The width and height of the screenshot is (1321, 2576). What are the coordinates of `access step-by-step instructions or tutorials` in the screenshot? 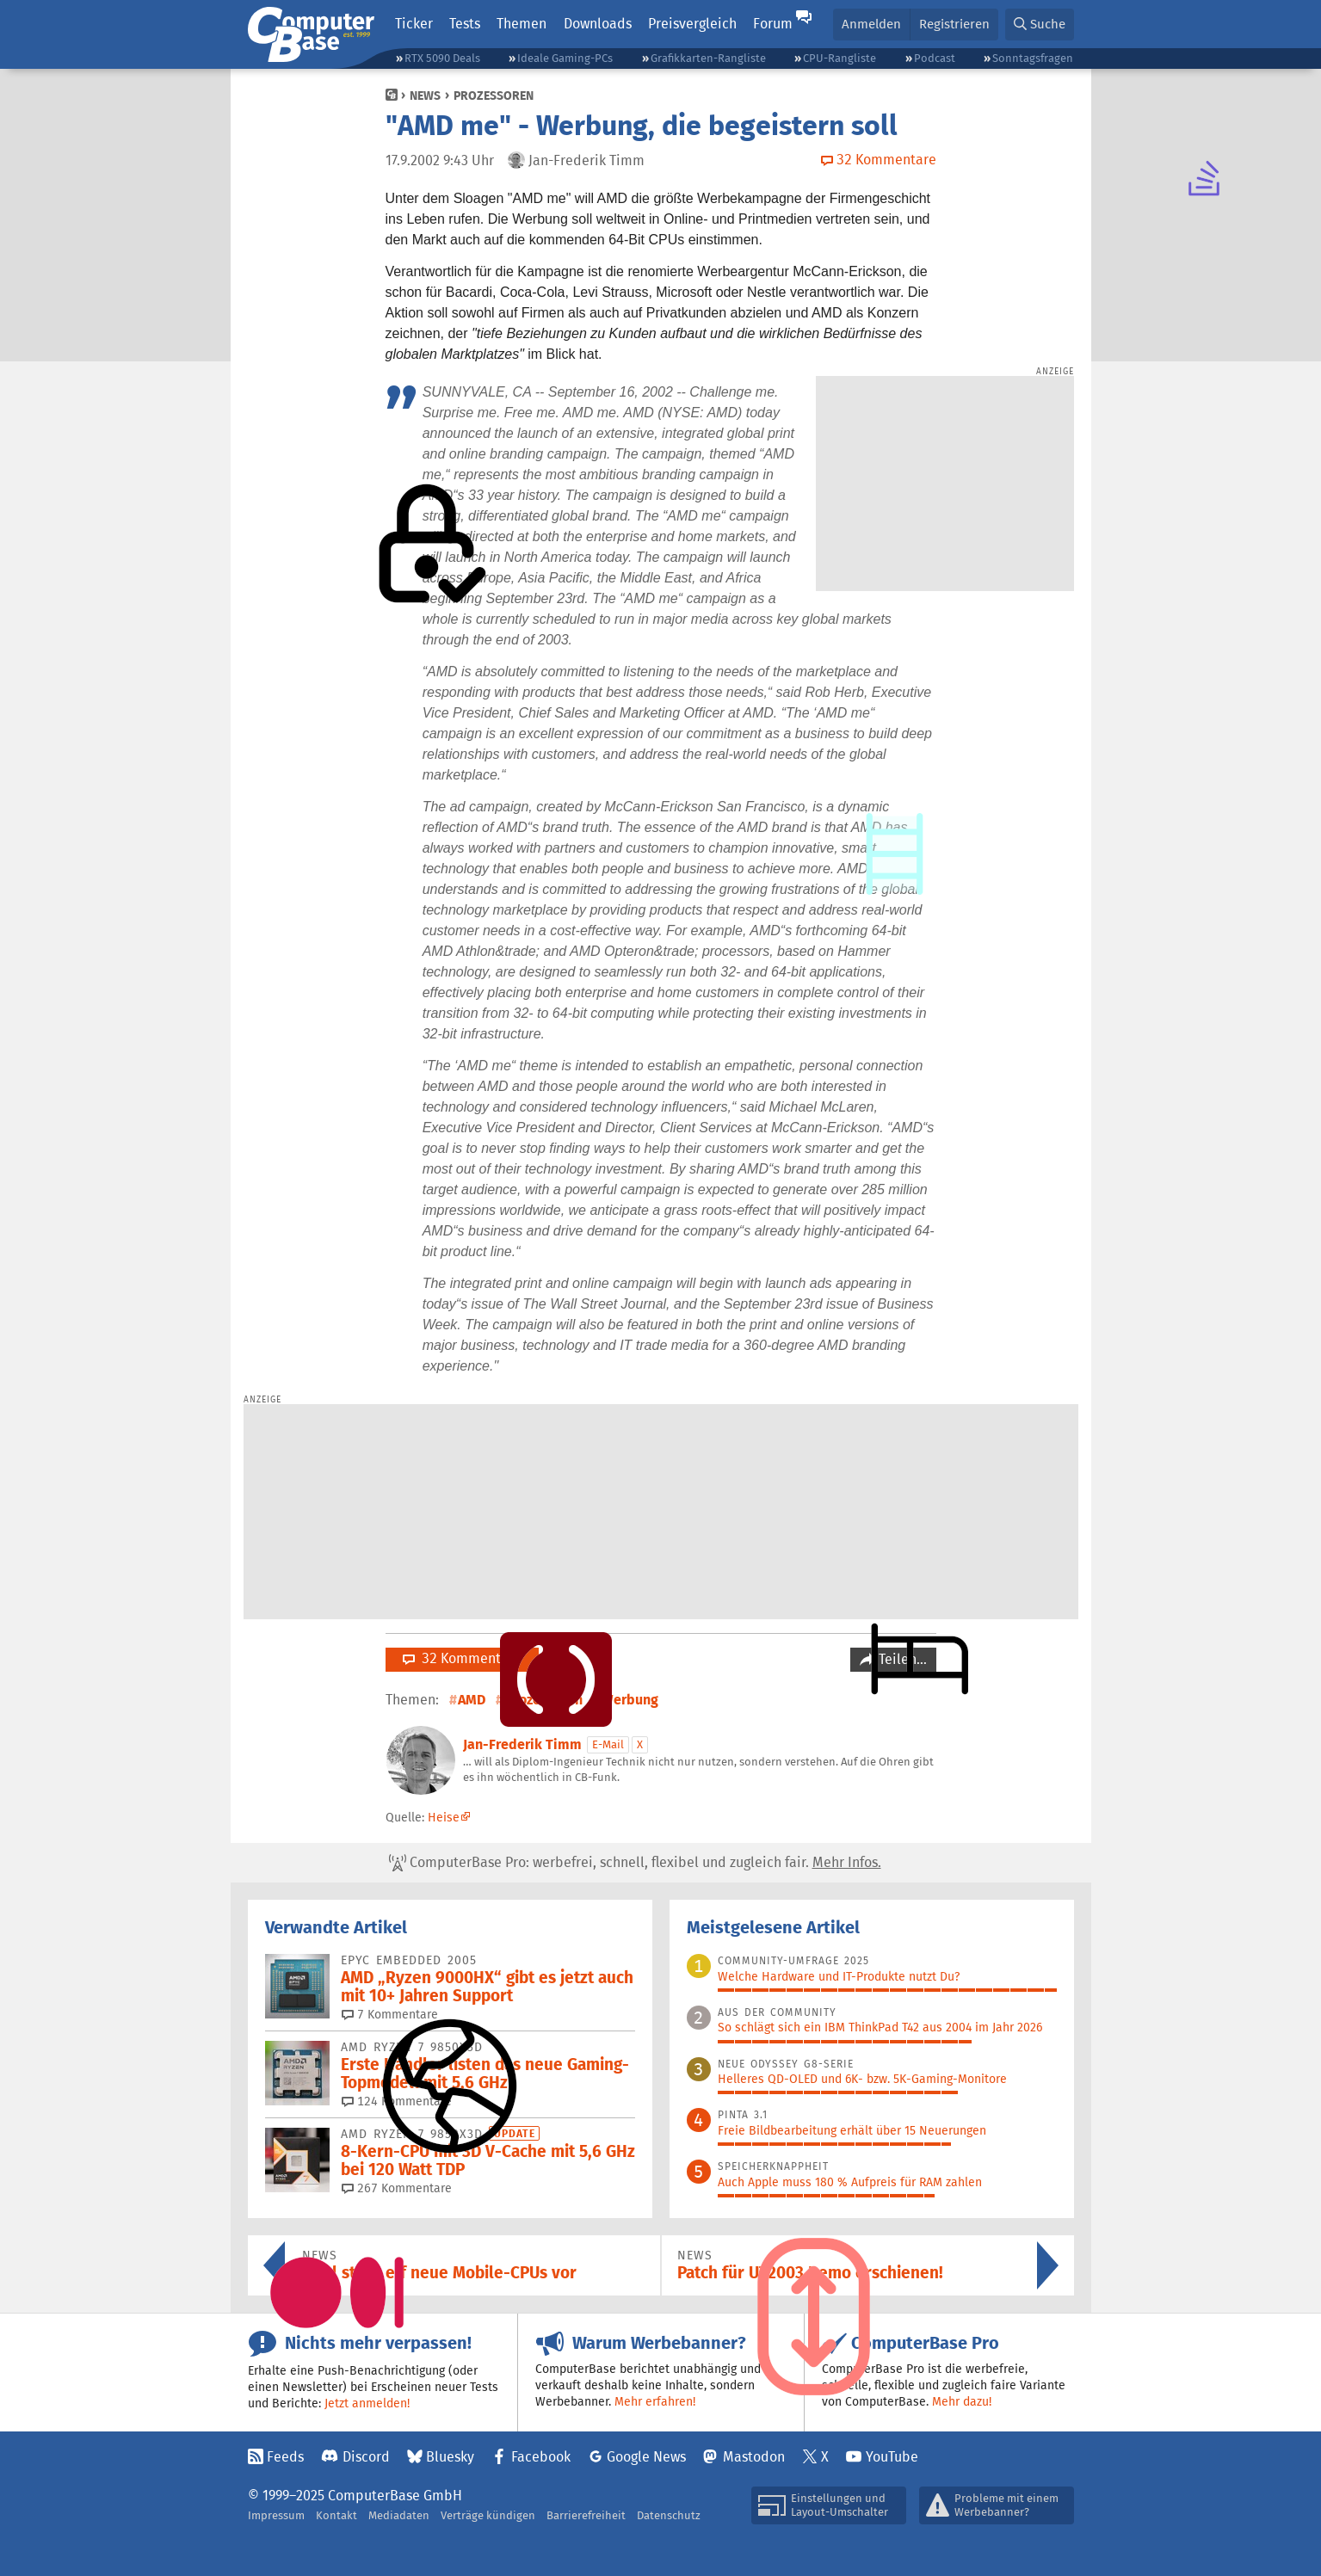 It's located at (894, 854).